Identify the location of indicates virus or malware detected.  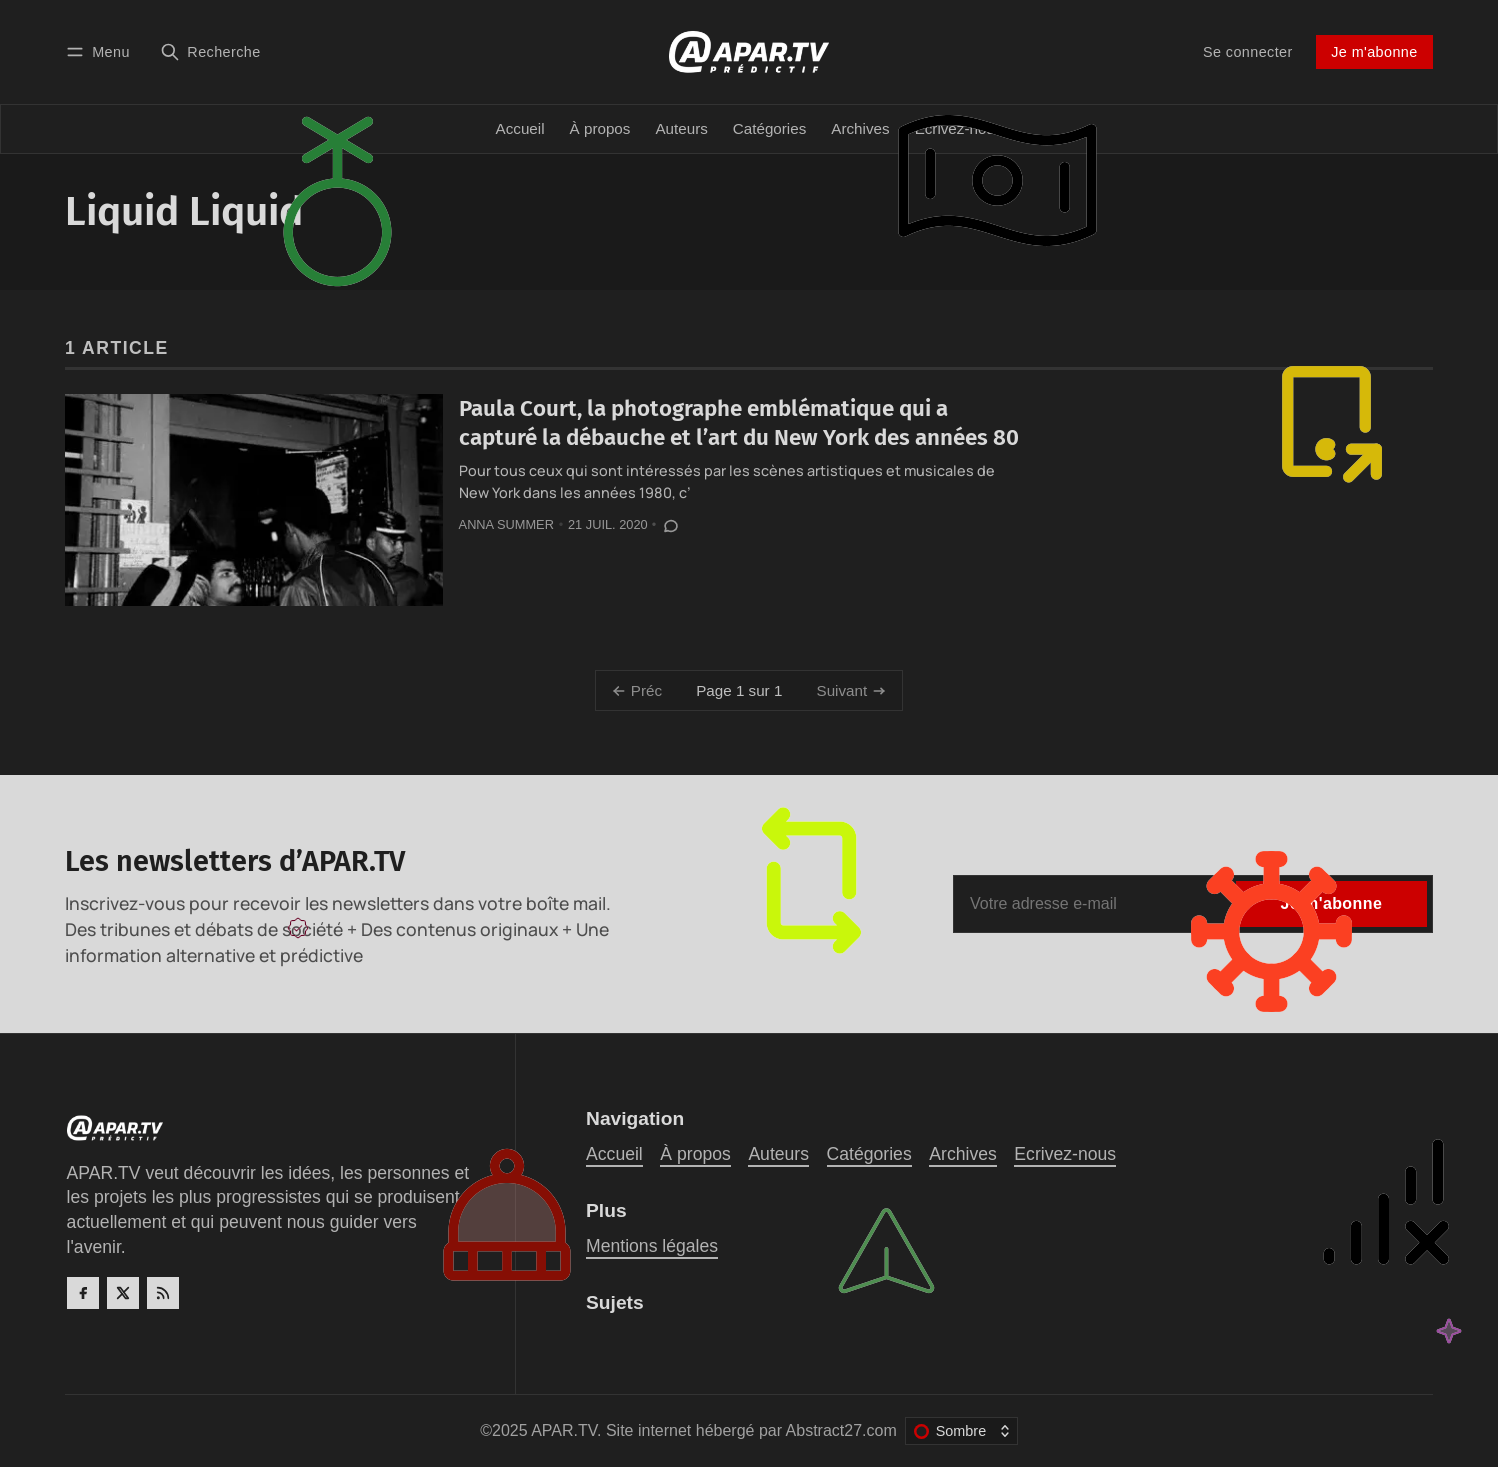
(1271, 931).